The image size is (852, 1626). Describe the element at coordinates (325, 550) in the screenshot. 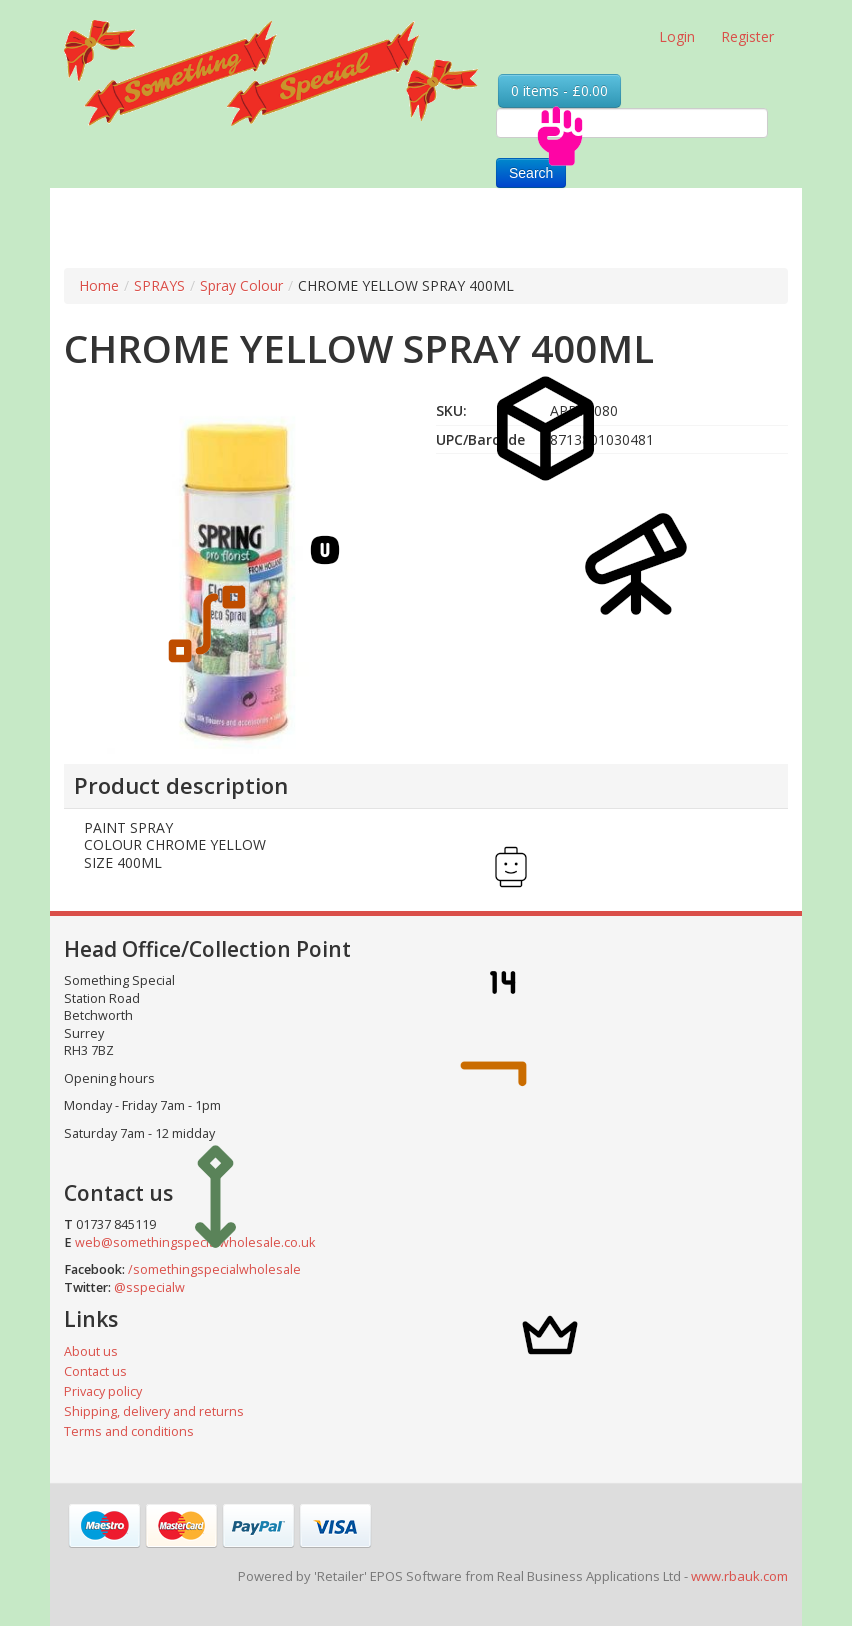

I see `indicates an unread item or status` at that location.